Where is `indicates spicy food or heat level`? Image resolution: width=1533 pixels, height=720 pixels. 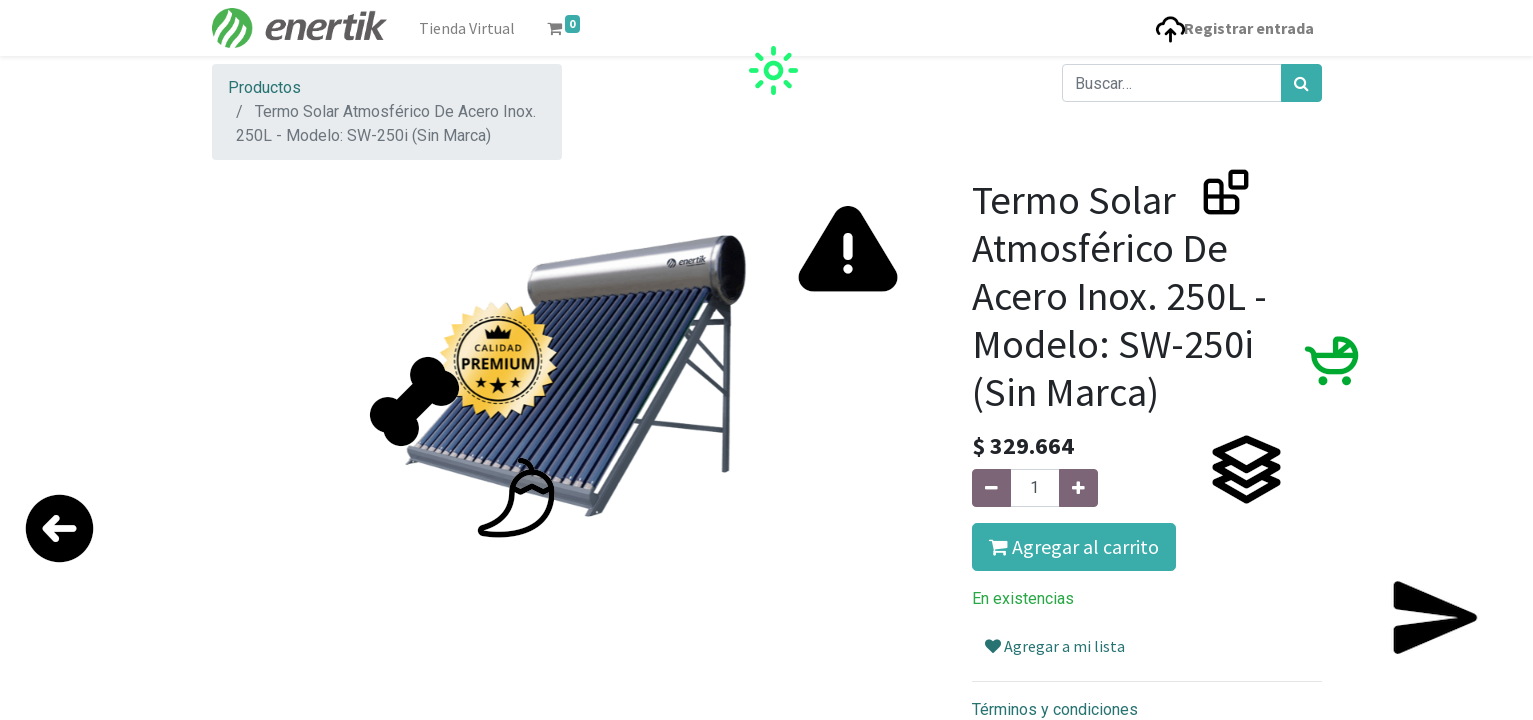
indicates spicy food or heat level is located at coordinates (520, 500).